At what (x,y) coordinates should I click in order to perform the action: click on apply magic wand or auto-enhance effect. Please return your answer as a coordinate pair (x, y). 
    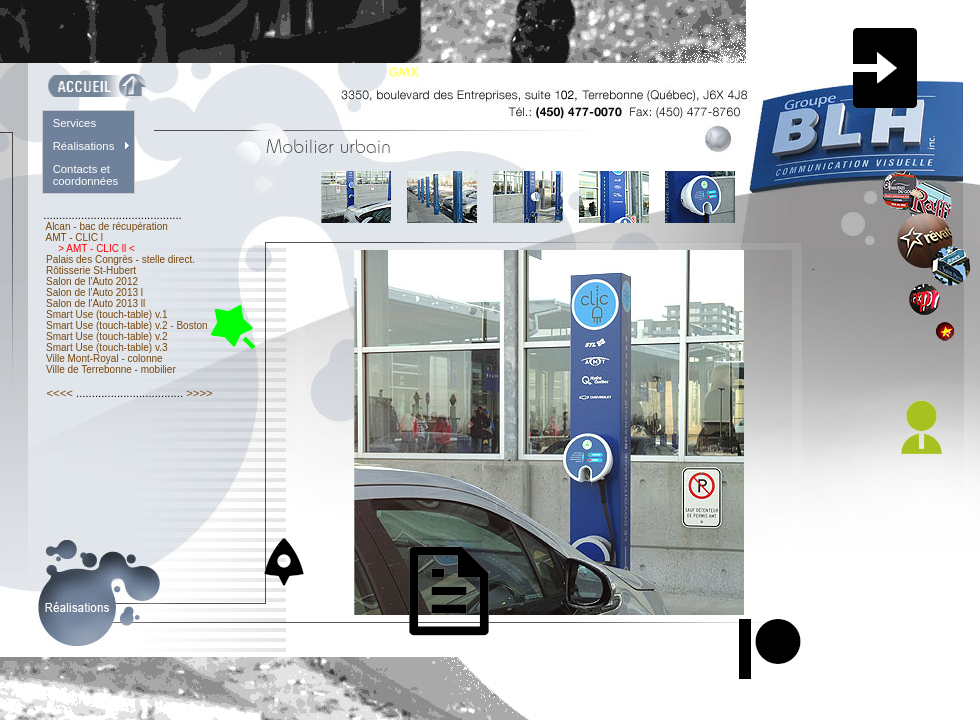
    Looking at the image, I should click on (233, 327).